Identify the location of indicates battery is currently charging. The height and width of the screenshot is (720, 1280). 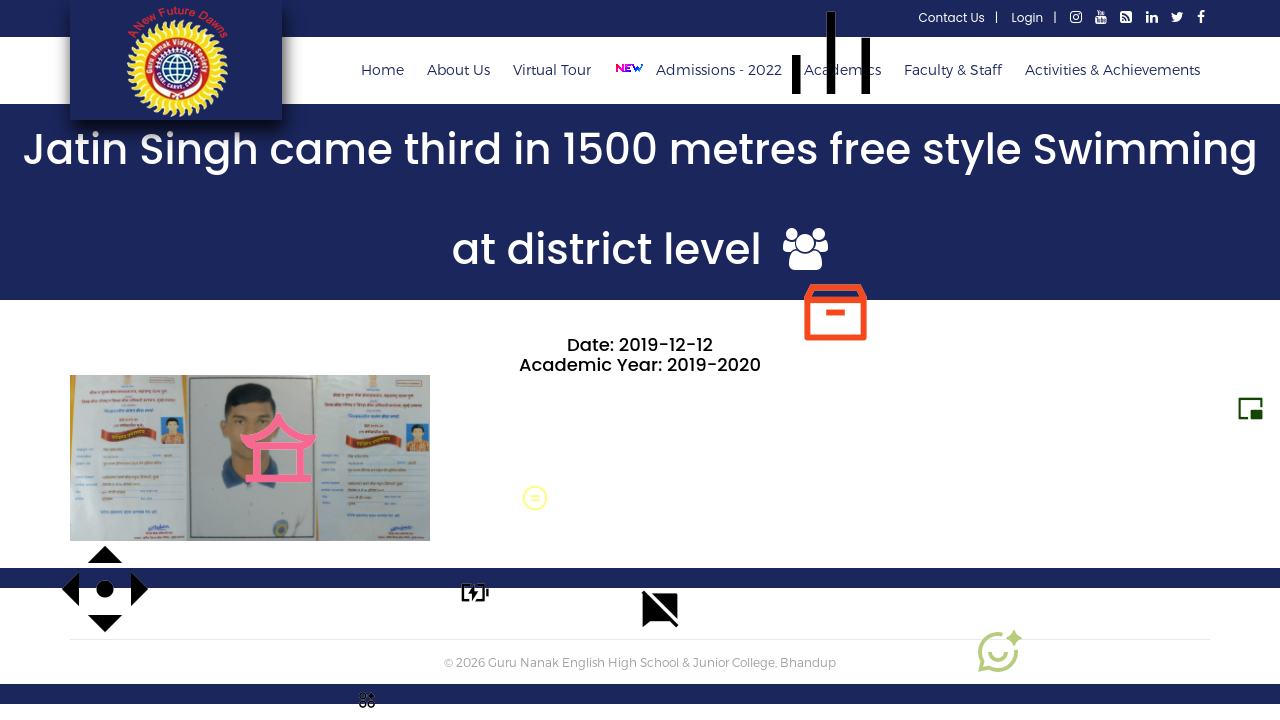
(474, 592).